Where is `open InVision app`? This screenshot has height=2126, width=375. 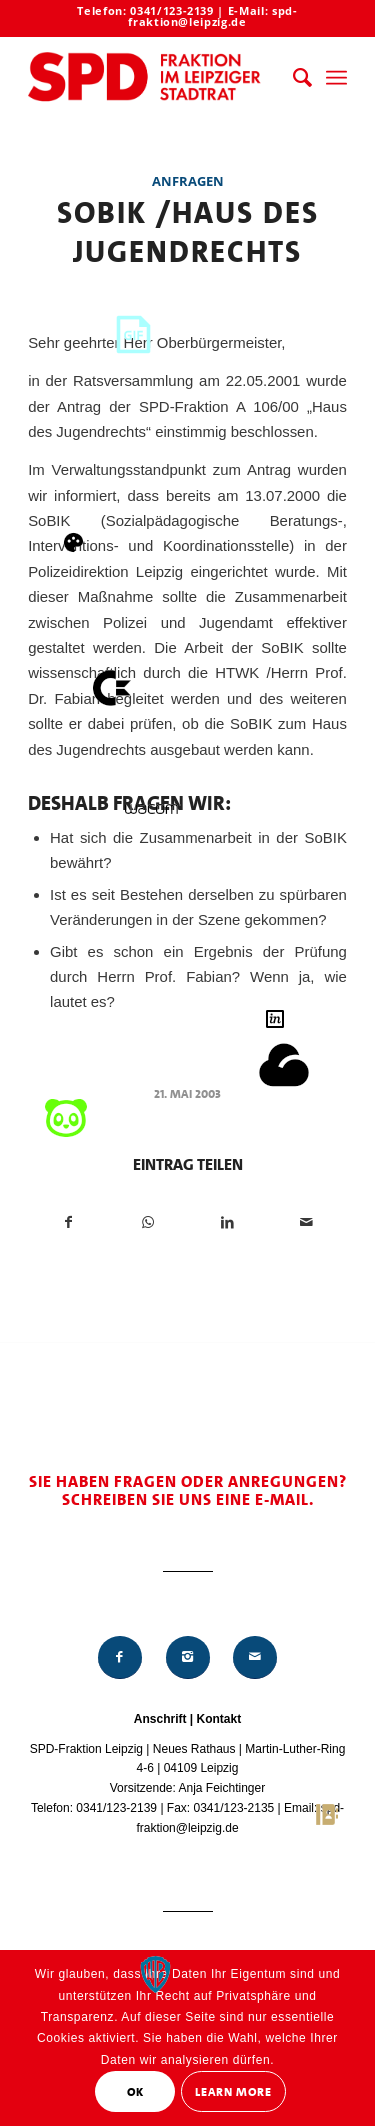
open InVision app is located at coordinates (275, 1019).